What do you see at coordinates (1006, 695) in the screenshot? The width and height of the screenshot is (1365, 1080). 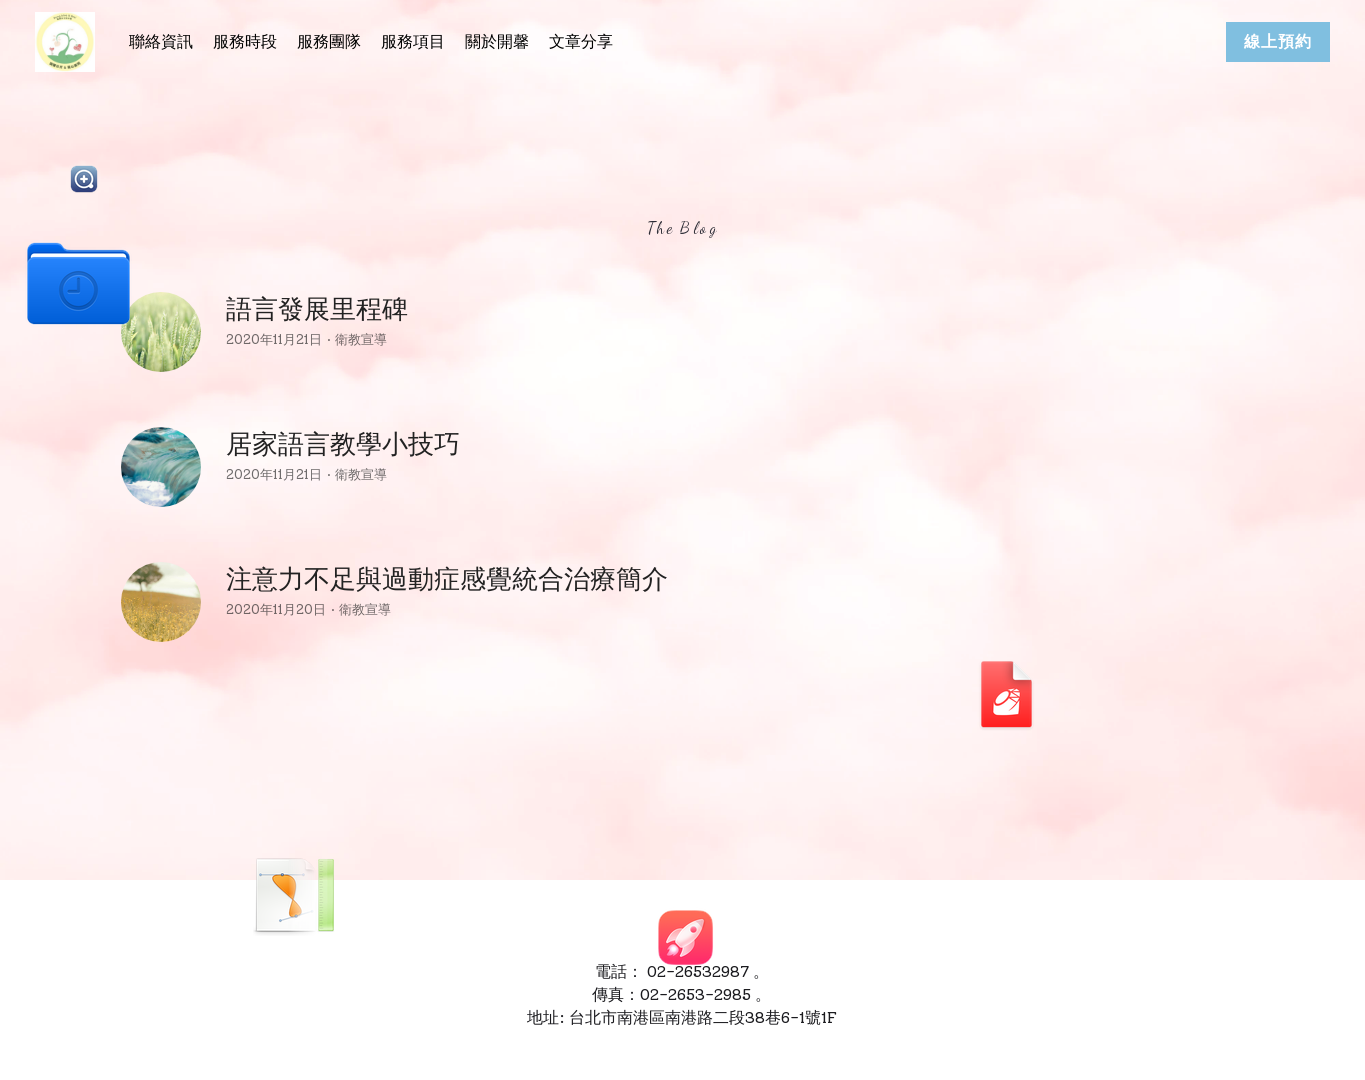 I see `a ruby programming language file` at bounding box center [1006, 695].